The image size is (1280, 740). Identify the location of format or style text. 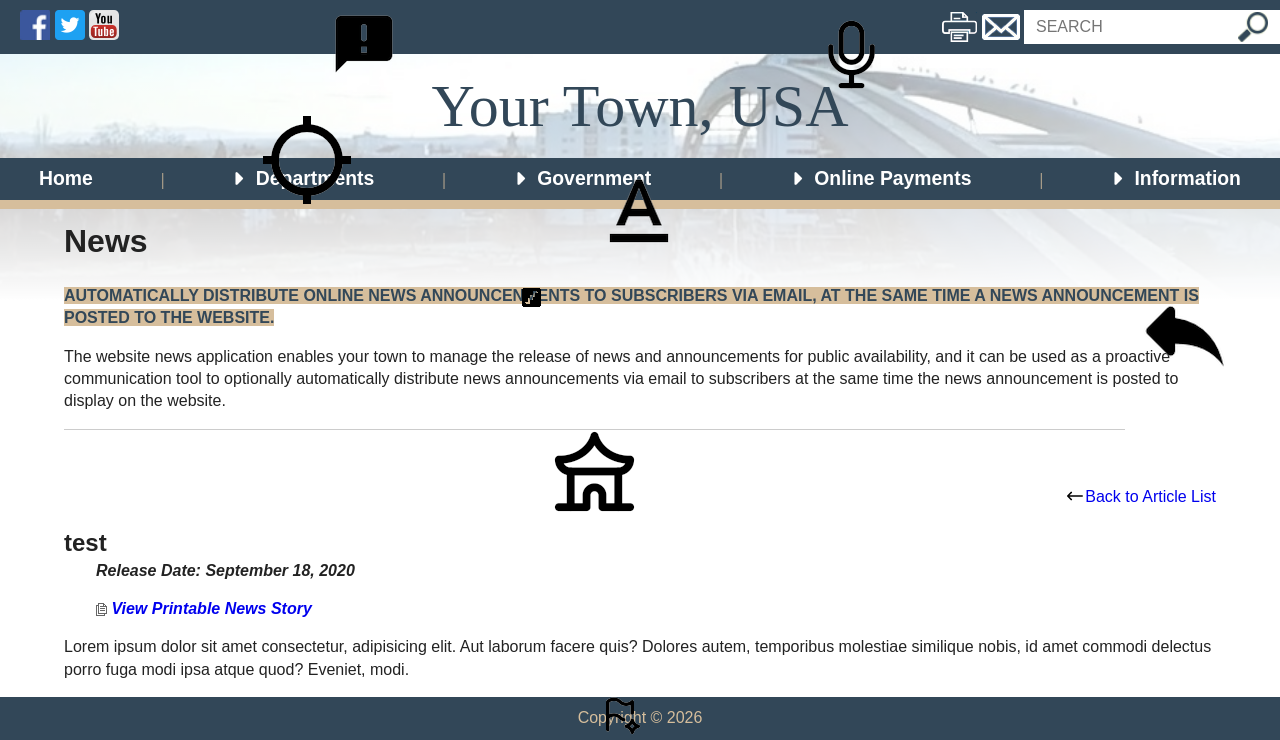
(639, 213).